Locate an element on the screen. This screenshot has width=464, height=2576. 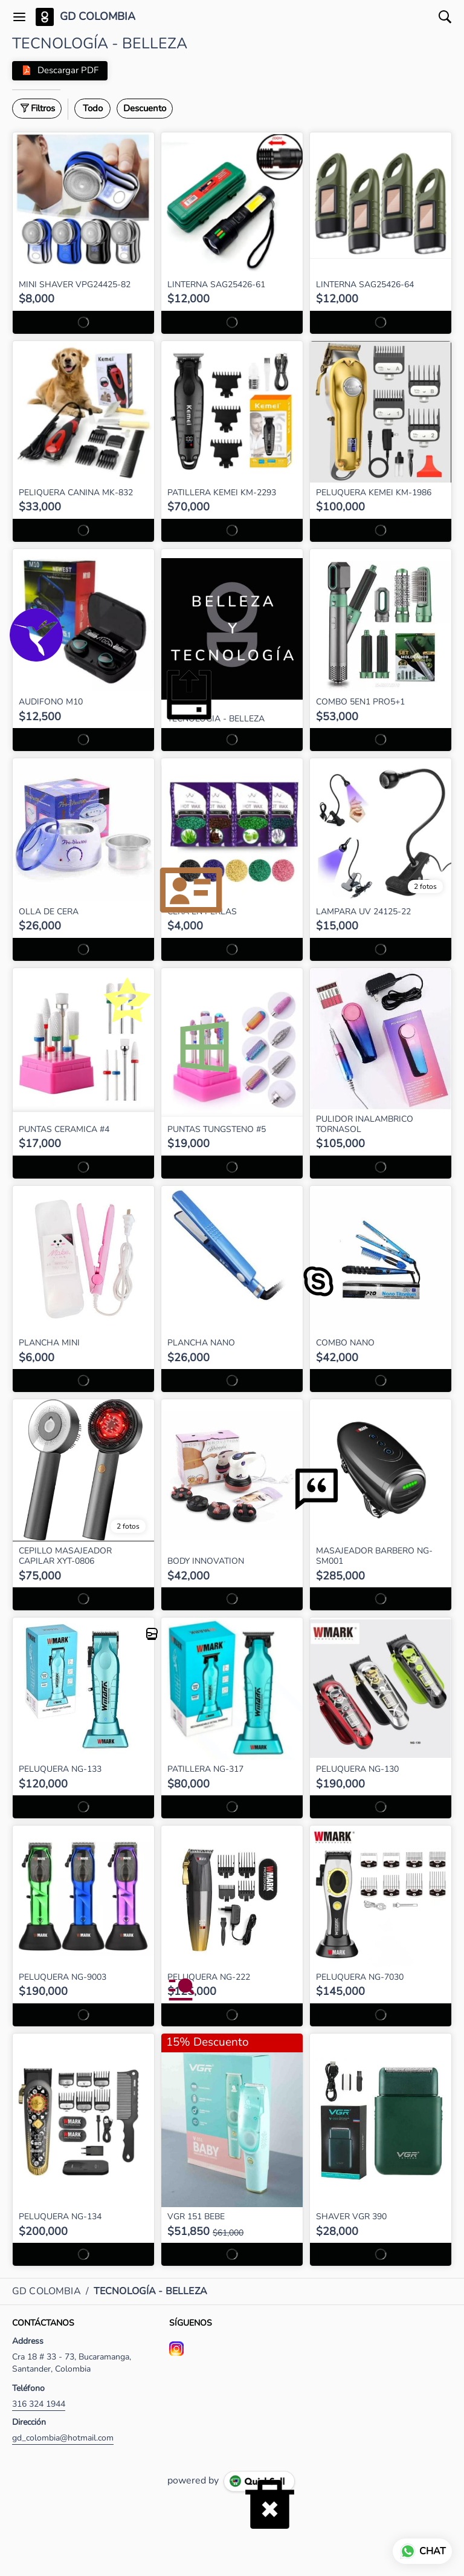
open Skype app is located at coordinates (318, 1281).